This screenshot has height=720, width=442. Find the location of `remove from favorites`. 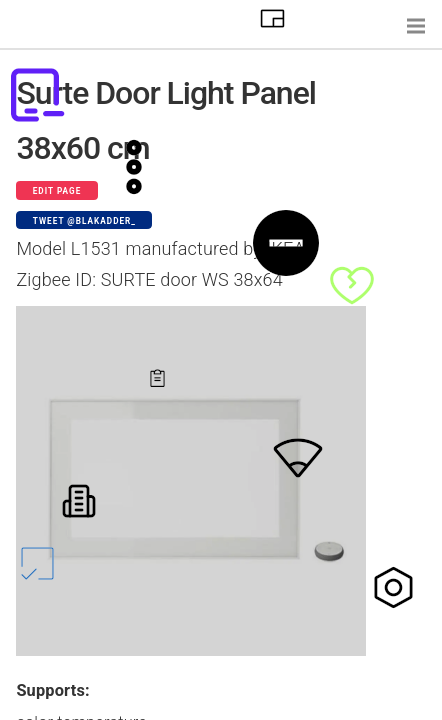

remove from favorites is located at coordinates (352, 284).